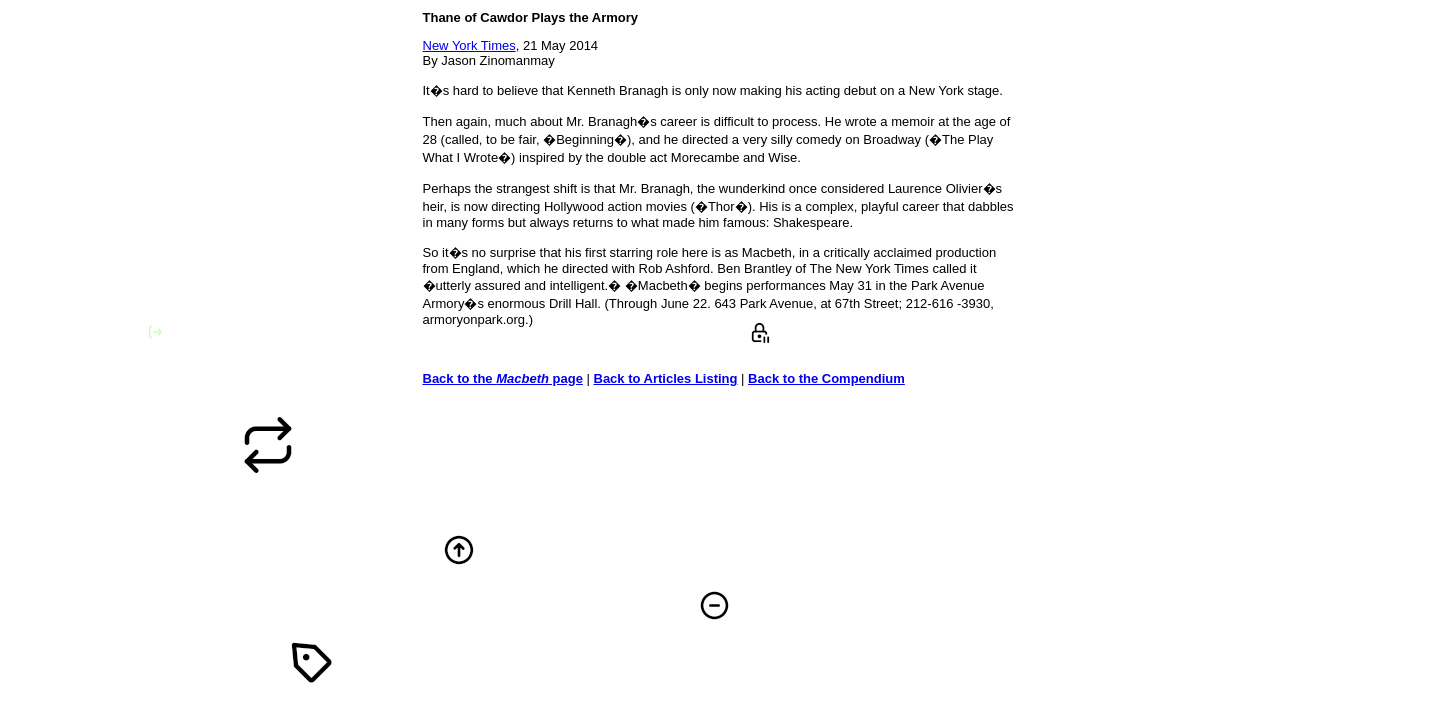 The image size is (1440, 720). I want to click on pause secure session or locked process, so click(759, 332).